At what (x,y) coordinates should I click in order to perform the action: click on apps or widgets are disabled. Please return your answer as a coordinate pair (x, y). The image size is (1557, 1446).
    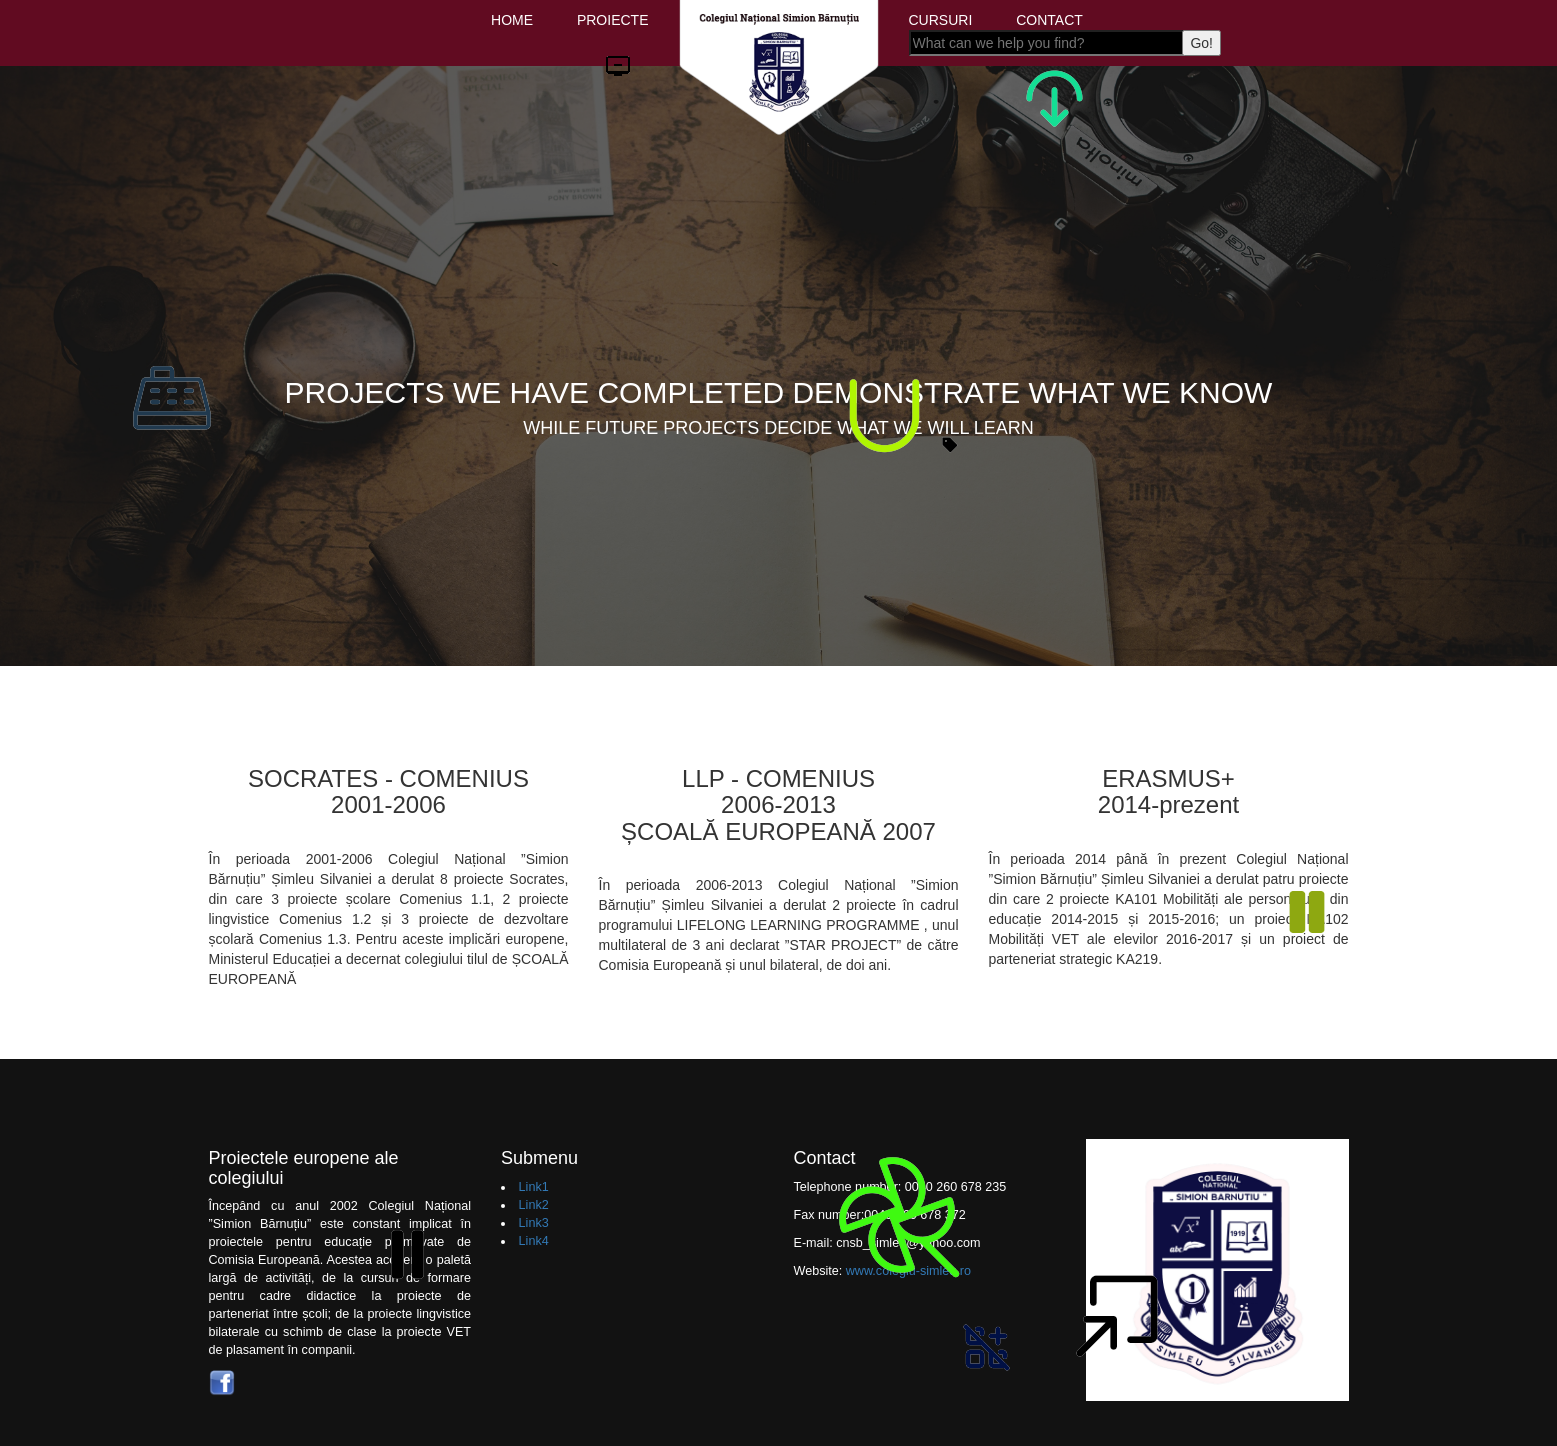
    Looking at the image, I should click on (986, 1347).